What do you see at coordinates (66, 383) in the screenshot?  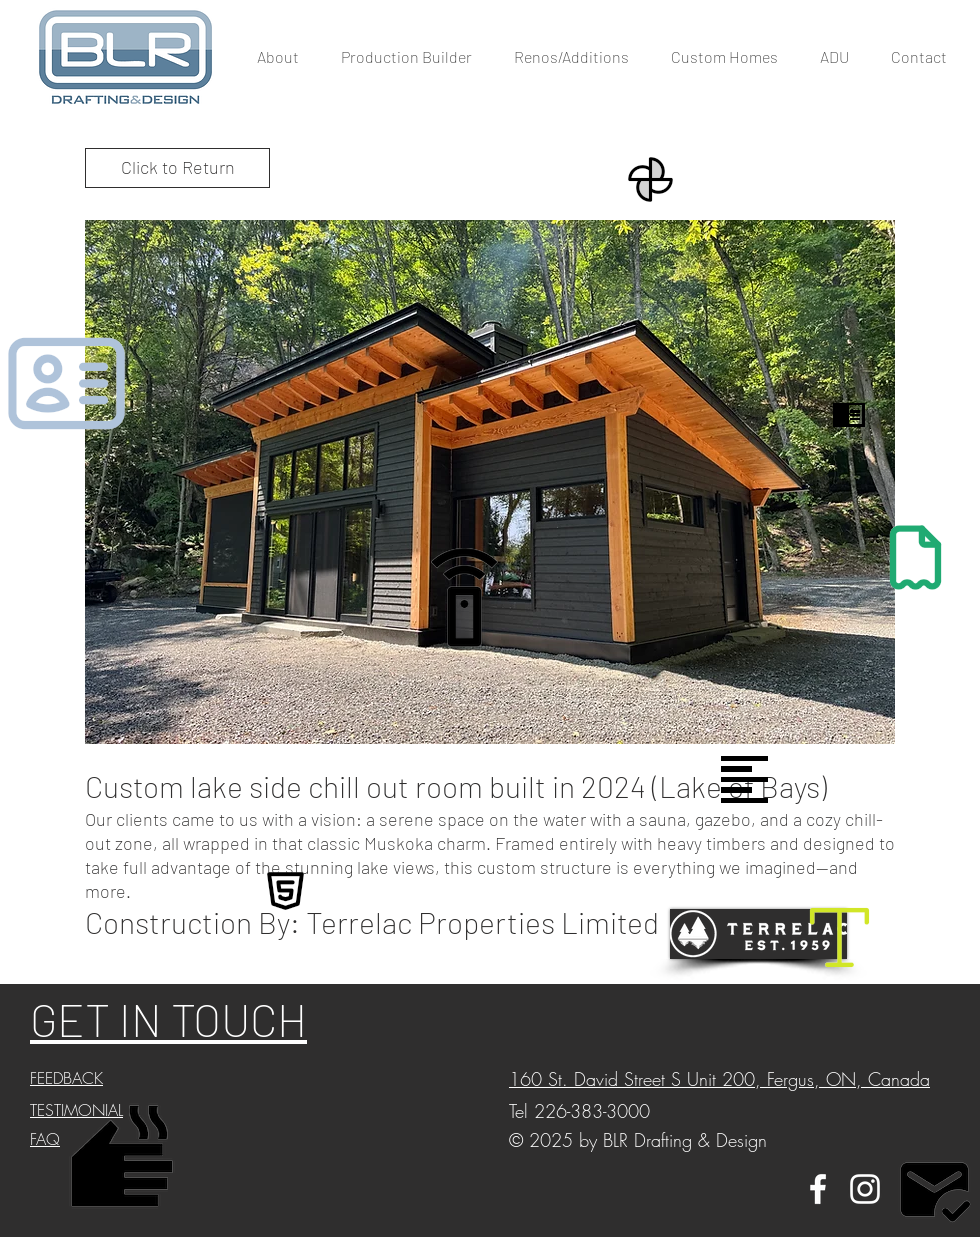 I see `view your profile or identification details` at bounding box center [66, 383].